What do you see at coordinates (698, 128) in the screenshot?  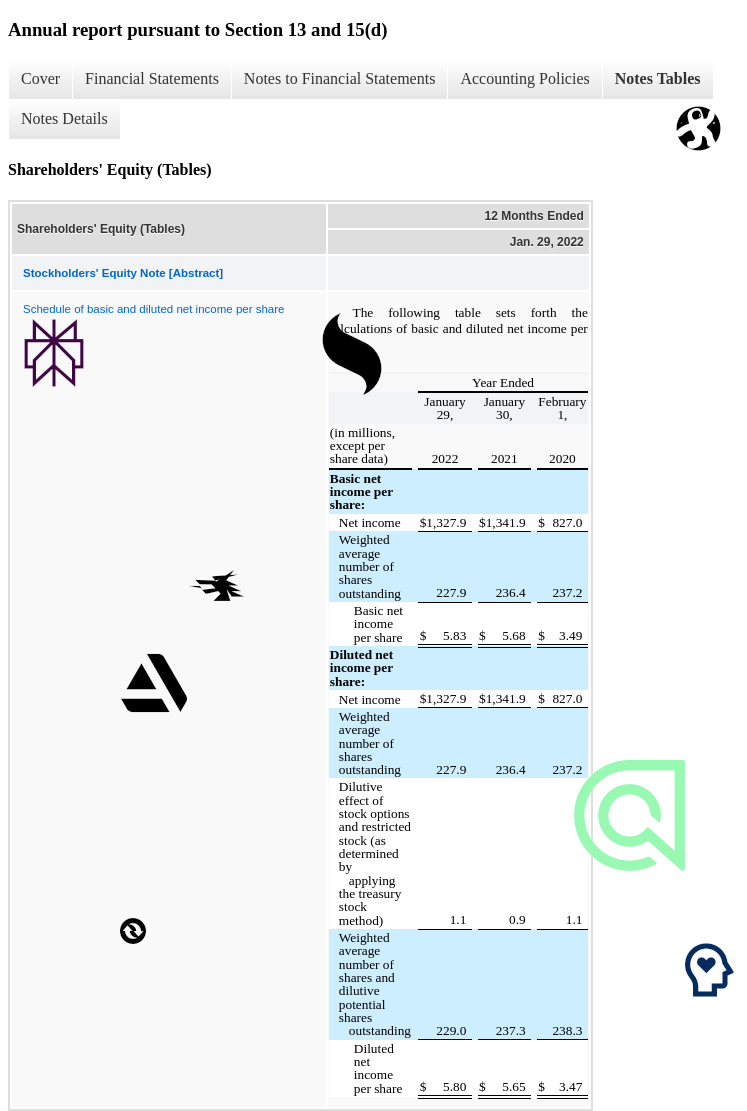 I see `open the Odysee app` at bounding box center [698, 128].